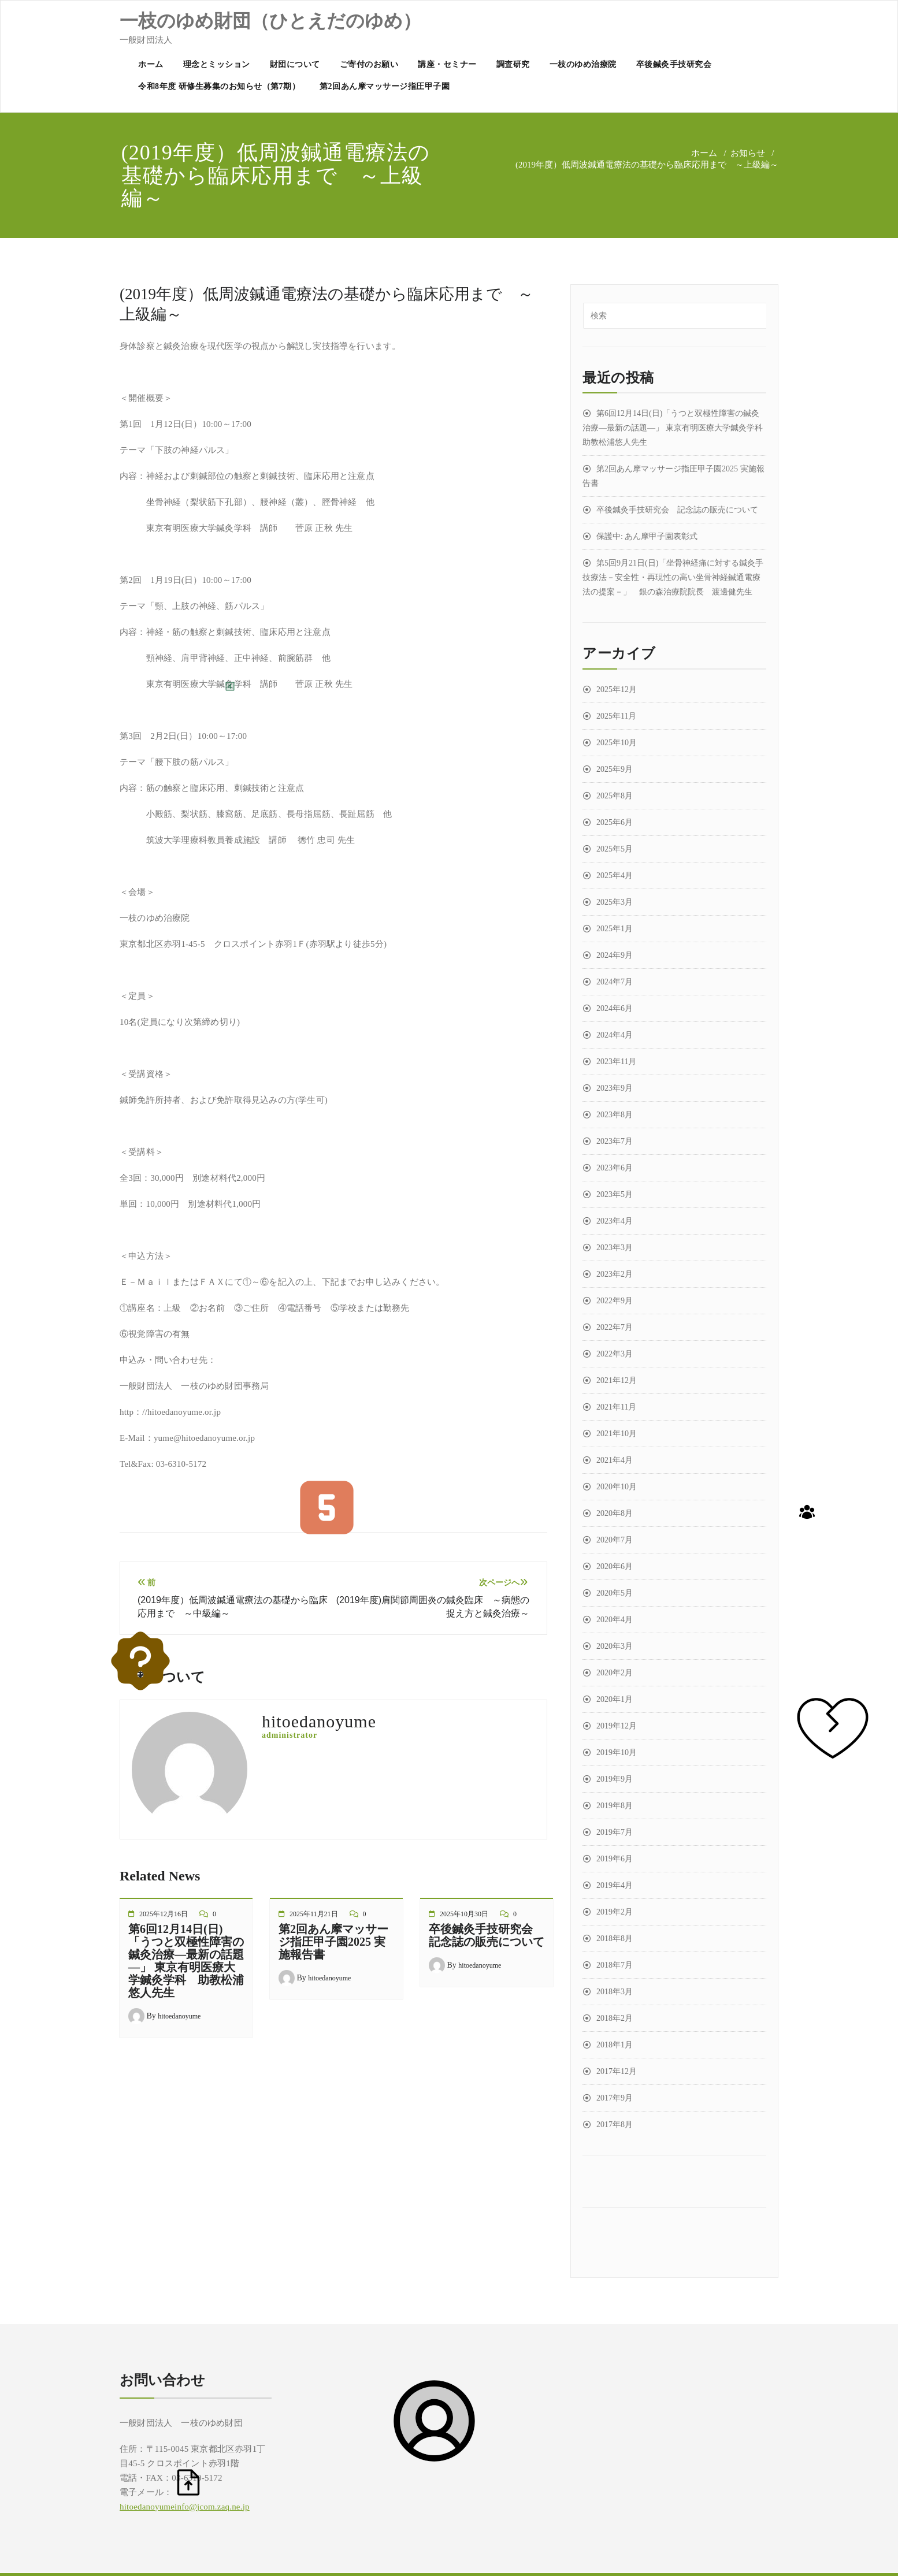 The image size is (898, 2576). What do you see at coordinates (434, 2421) in the screenshot?
I see `view your profile` at bounding box center [434, 2421].